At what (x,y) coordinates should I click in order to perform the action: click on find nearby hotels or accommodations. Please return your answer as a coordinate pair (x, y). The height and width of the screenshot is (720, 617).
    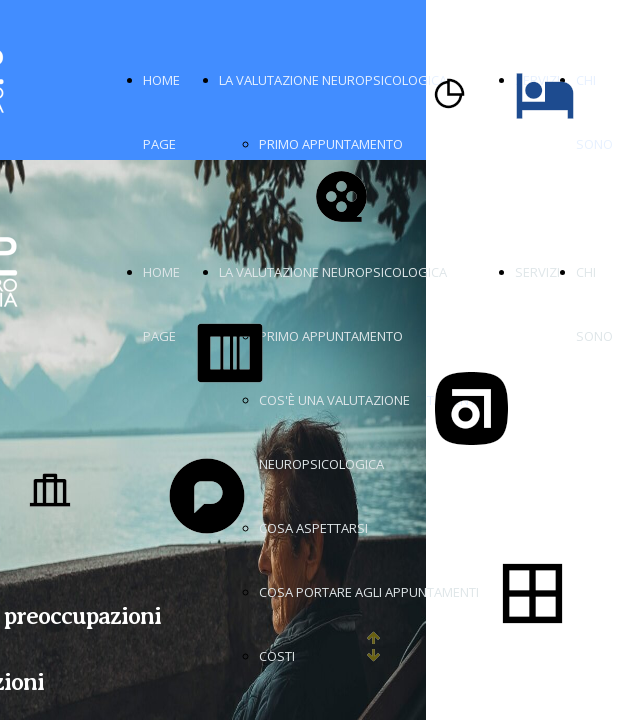
    Looking at the image, I should click on (545, 96).